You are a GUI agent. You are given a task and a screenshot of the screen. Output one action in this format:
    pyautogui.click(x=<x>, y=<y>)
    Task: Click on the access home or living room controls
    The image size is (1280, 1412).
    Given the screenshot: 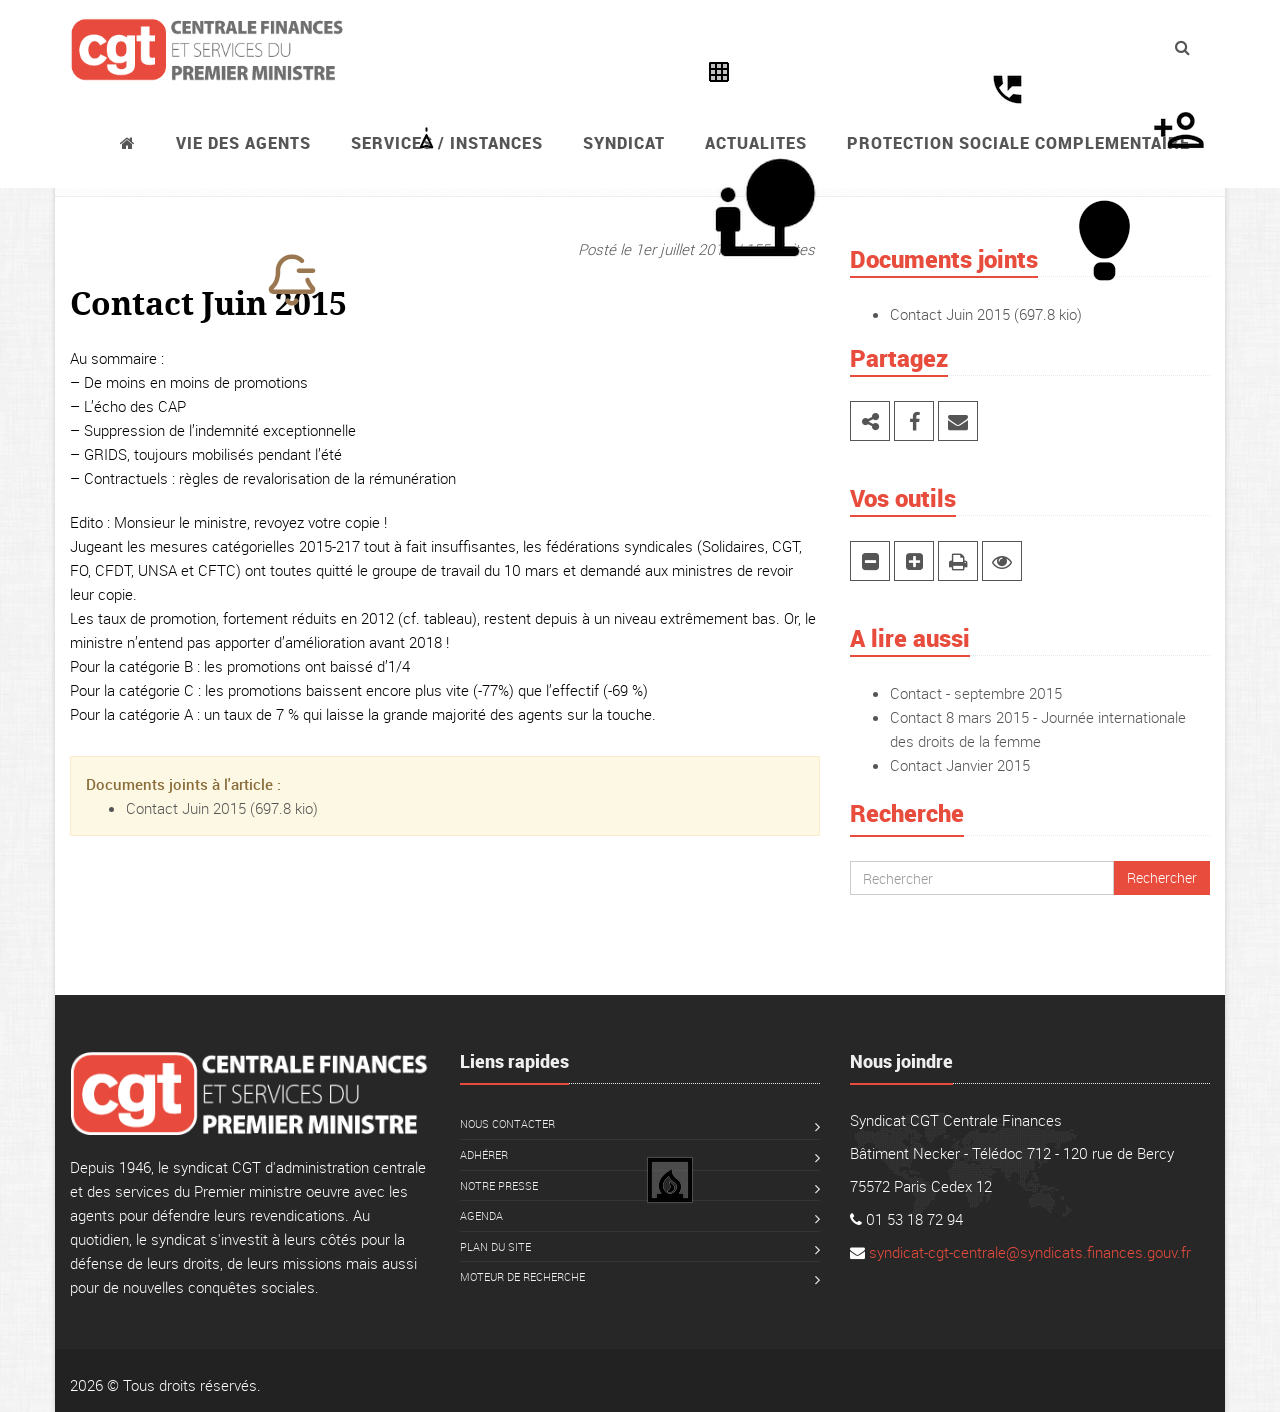 What is the action you would take?
    pyautogui.click(x=670, y=1180)
    